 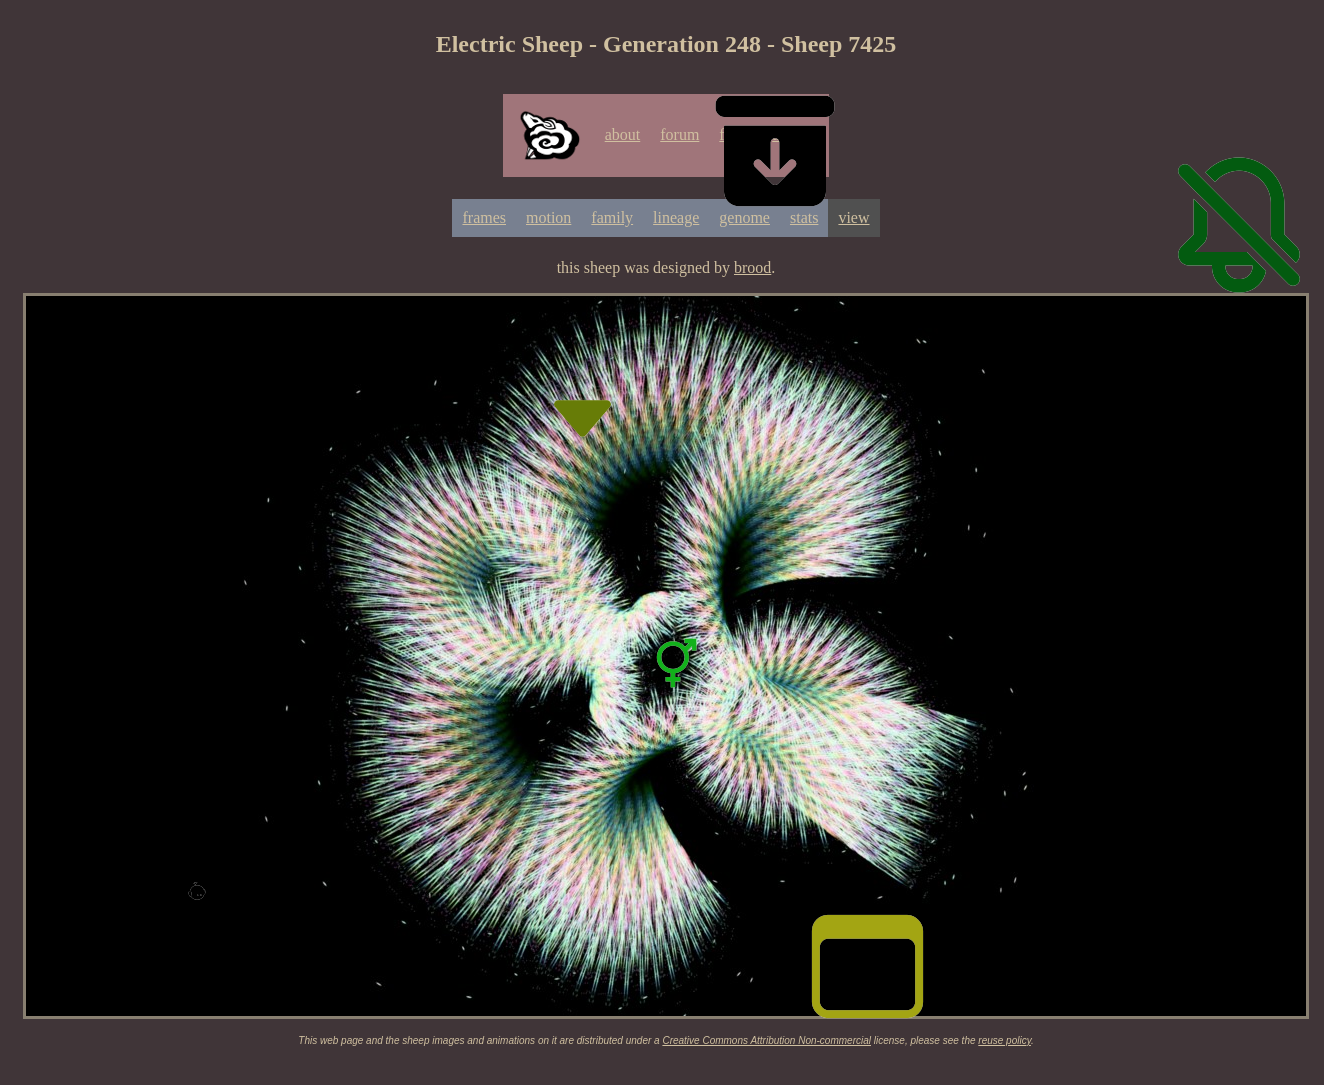 What do you see at coordinates (677, 663) in the screenshot?
I see `select gender or sex options` at bounding box center [677, 663].